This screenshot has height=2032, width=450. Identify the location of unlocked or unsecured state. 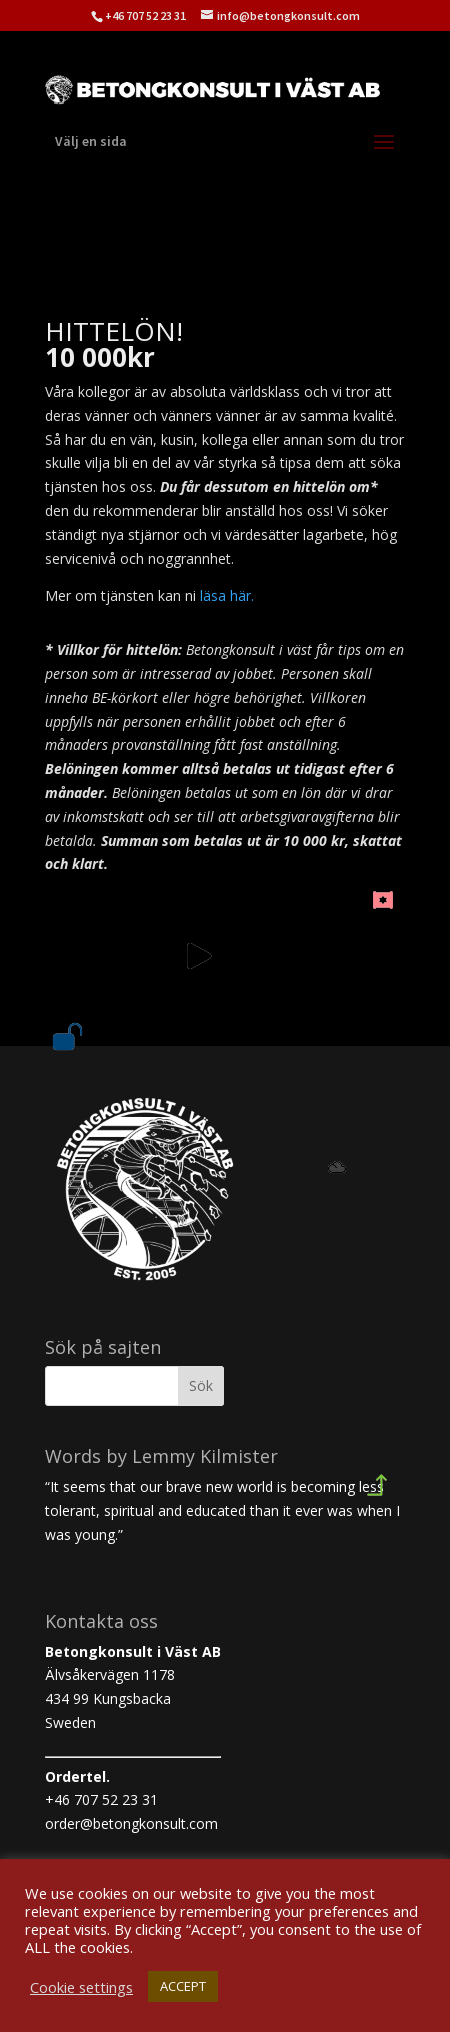
(67, 1036).